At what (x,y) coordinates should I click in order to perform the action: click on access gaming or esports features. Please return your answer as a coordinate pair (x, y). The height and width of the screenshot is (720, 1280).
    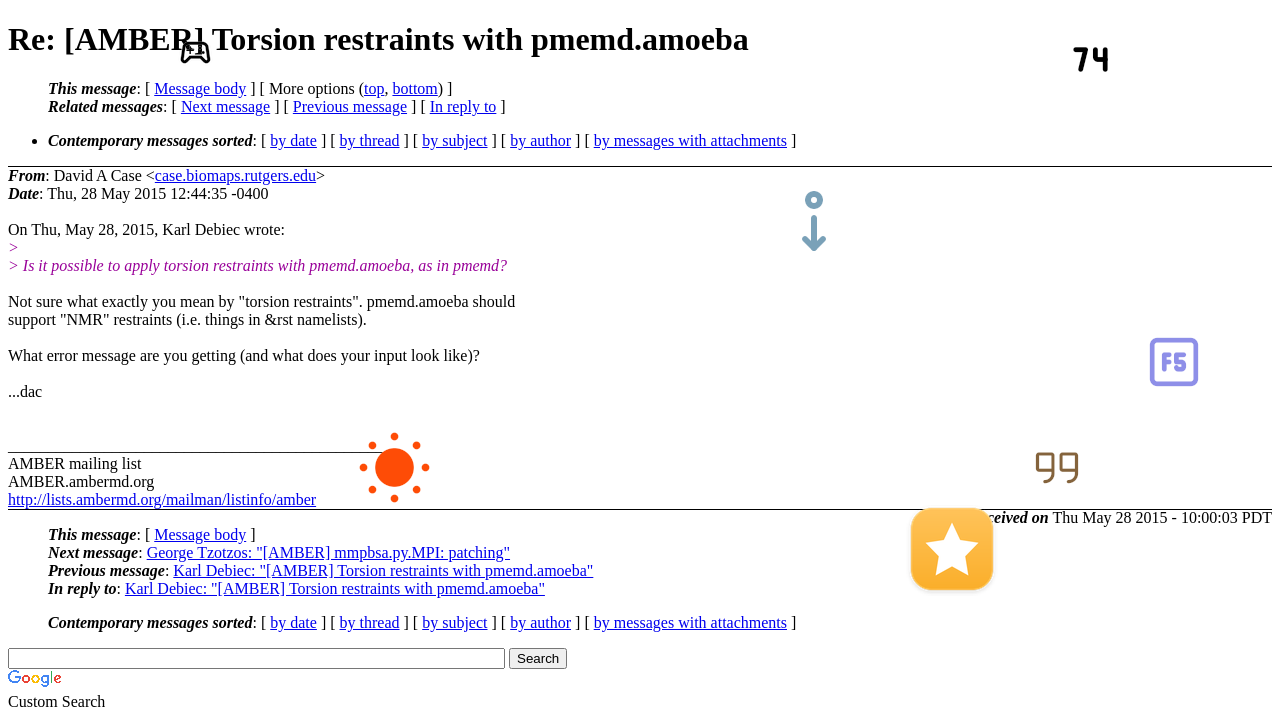
    Looking at the image, I should click on (195, 52).